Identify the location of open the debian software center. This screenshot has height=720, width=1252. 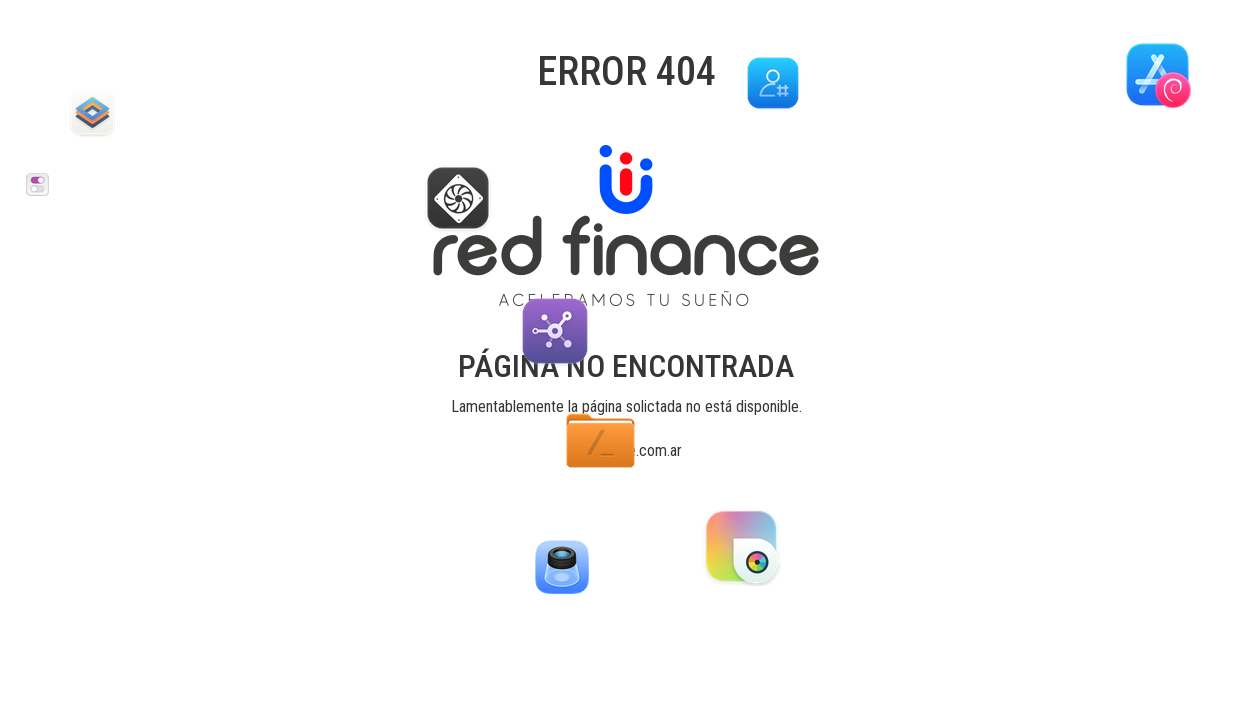
(1157, 74).